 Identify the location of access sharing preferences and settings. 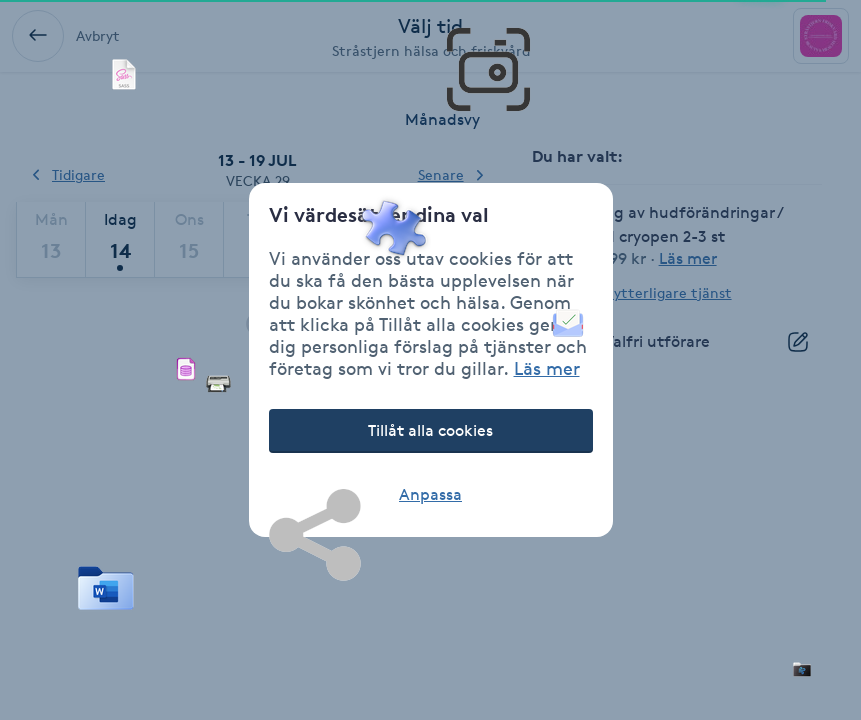
(315, 535).